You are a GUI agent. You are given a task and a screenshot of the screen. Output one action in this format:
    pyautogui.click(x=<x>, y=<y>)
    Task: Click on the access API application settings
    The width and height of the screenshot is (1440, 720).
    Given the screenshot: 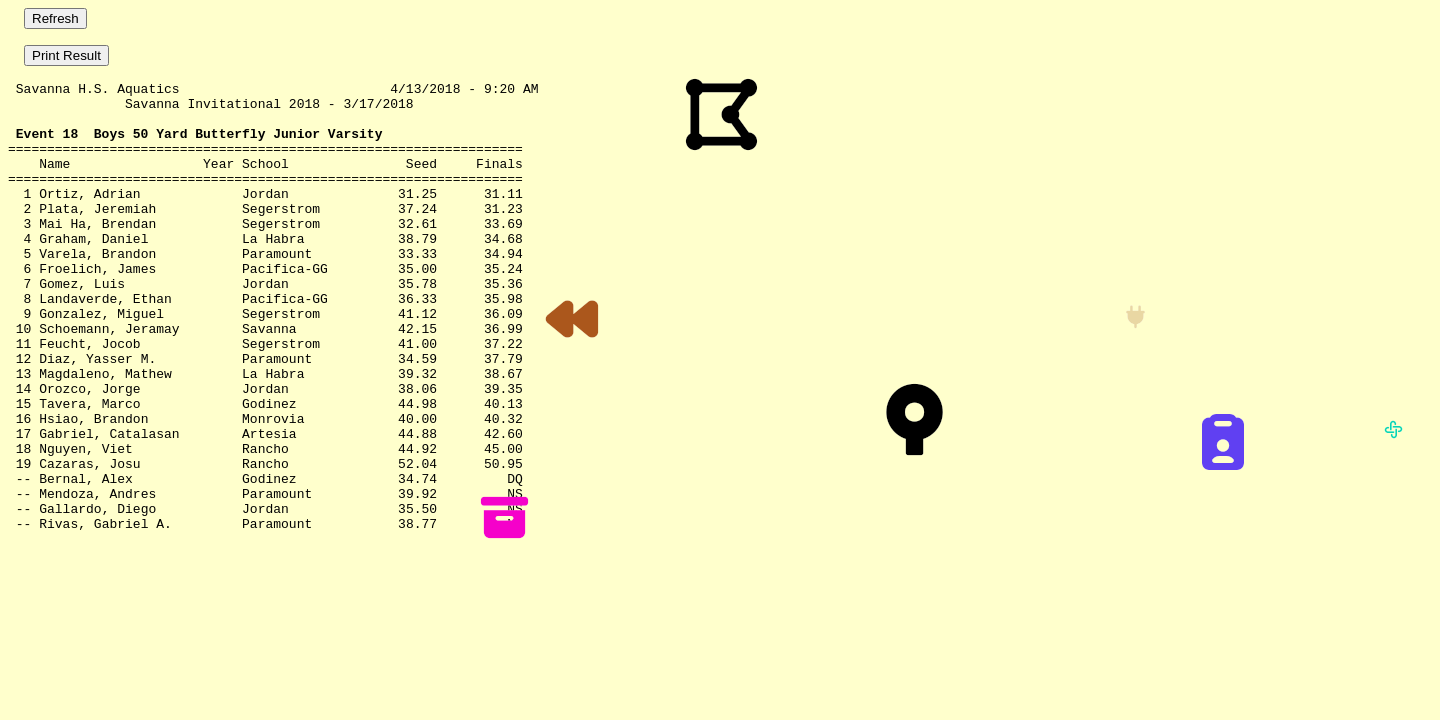 What is the action you would take?
    pyautogui.click(x=1393, y=429)
    